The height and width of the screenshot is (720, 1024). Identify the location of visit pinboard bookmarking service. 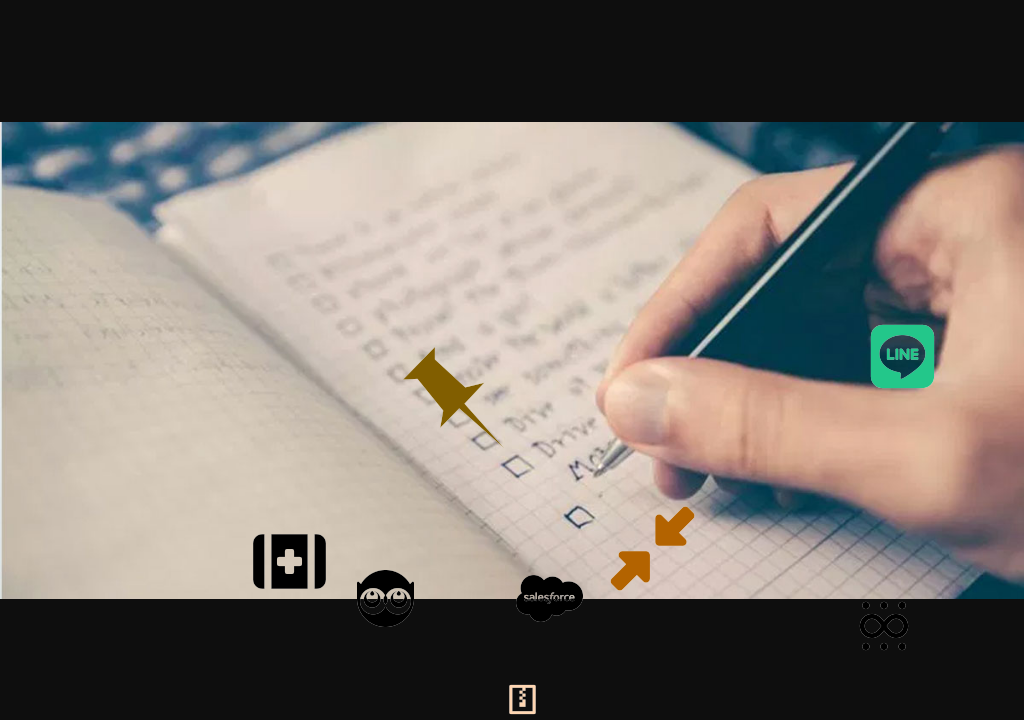
(453, 397).